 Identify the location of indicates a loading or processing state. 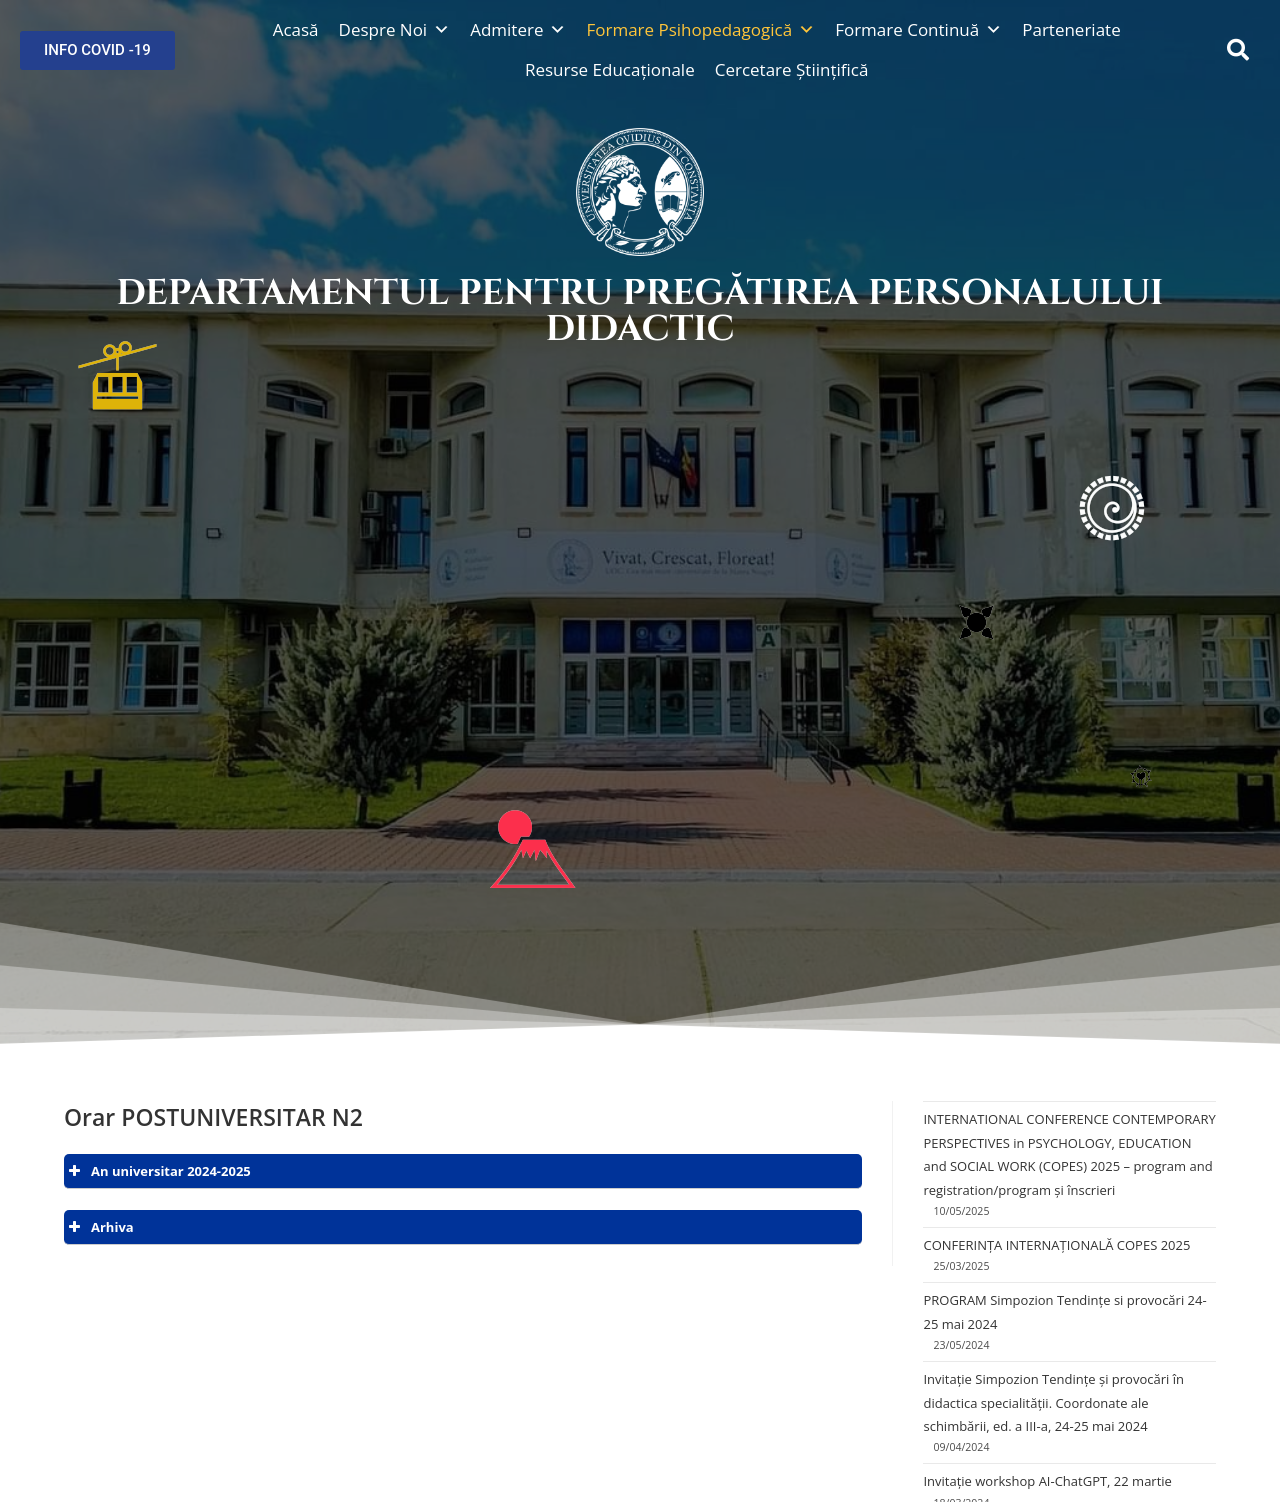
(1112, 508).